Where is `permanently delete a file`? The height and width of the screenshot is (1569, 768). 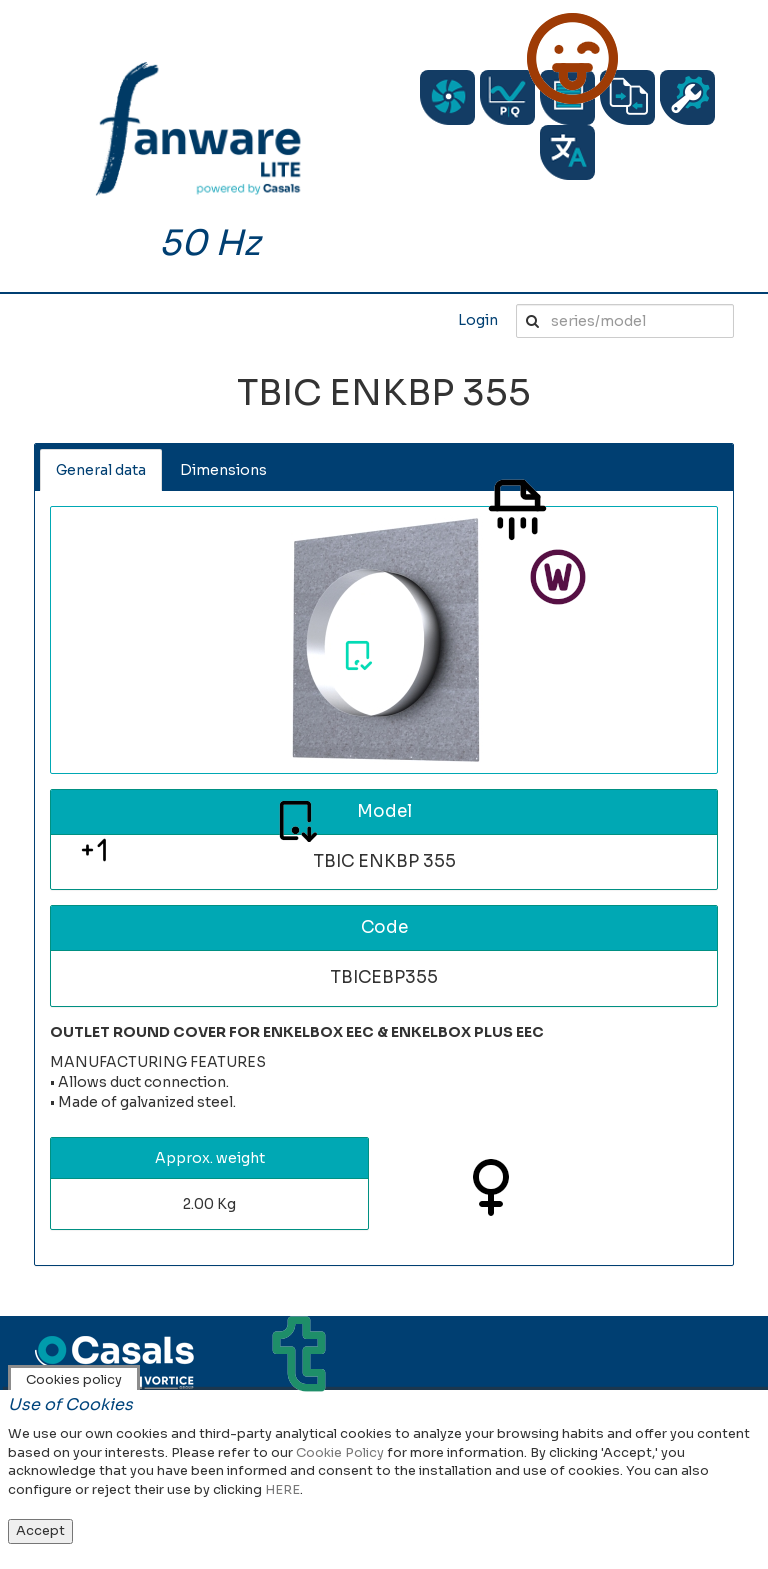
permanently delete a file is located at coordinates (517, 508).